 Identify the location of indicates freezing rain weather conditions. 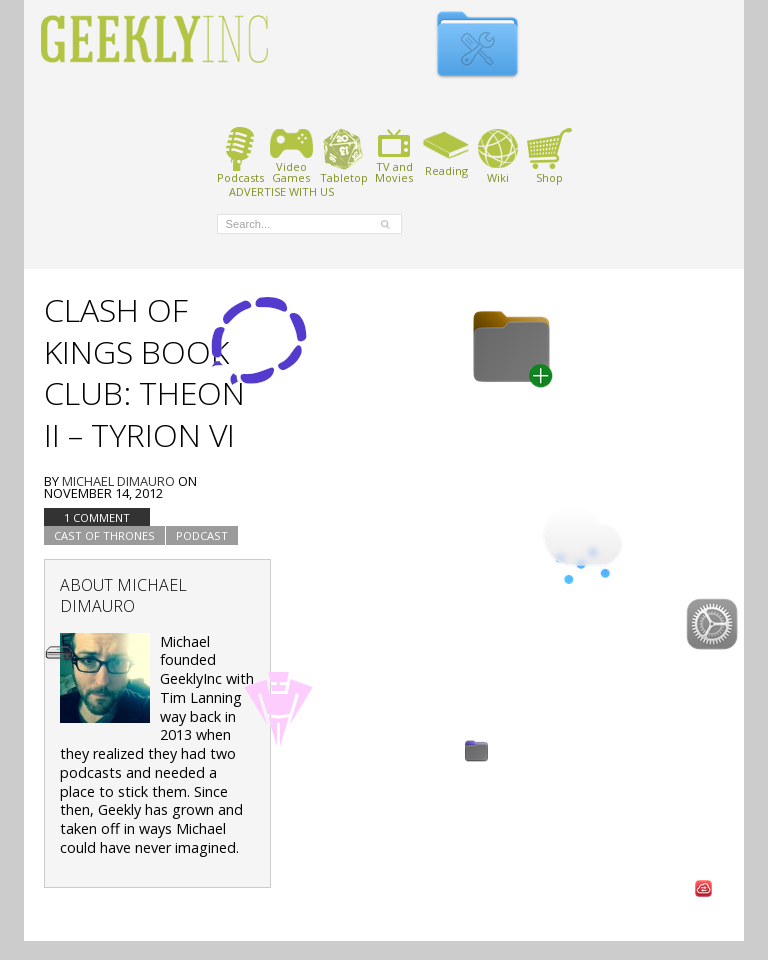
(582, 544).